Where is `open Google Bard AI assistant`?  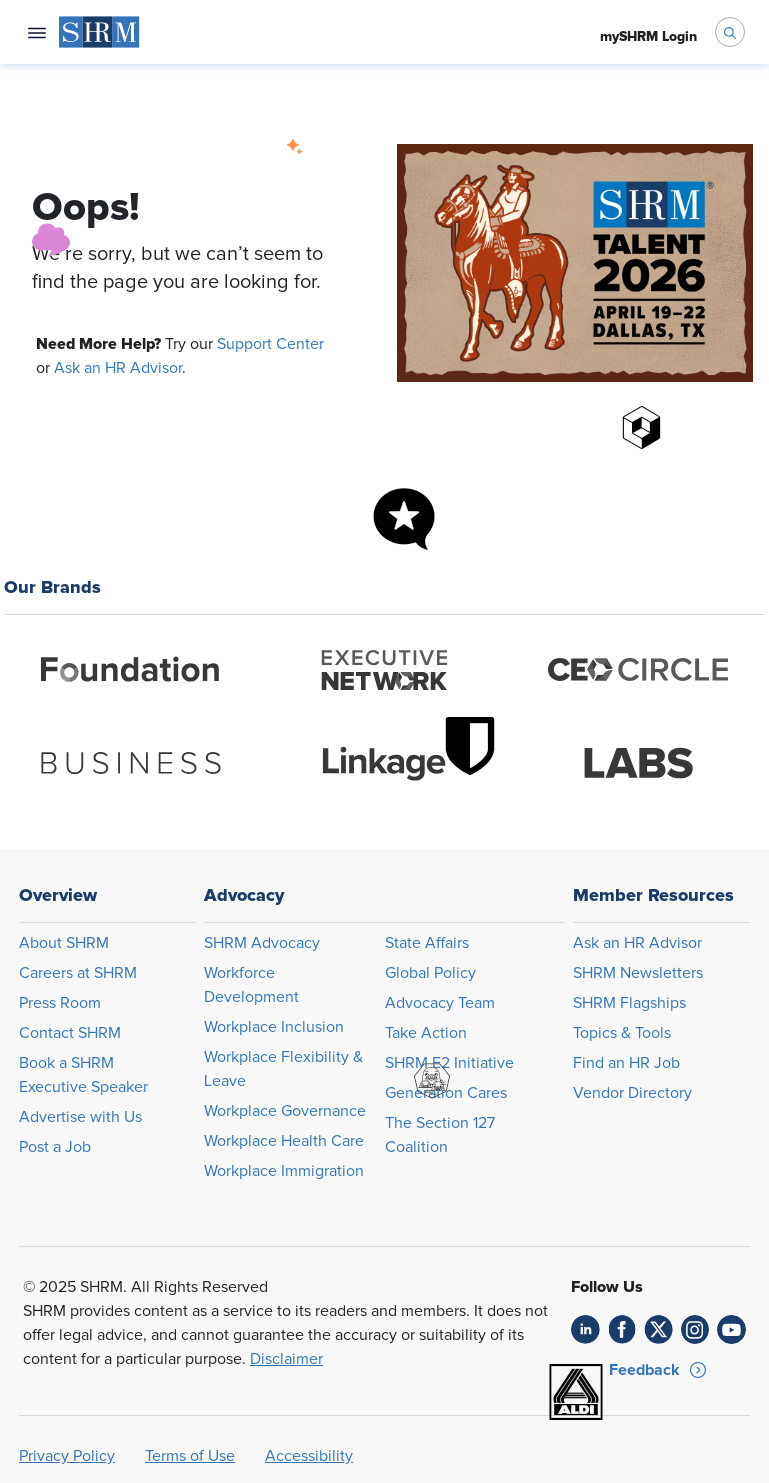 open Google Bard AI assistant is located at coordinates (294, 146).